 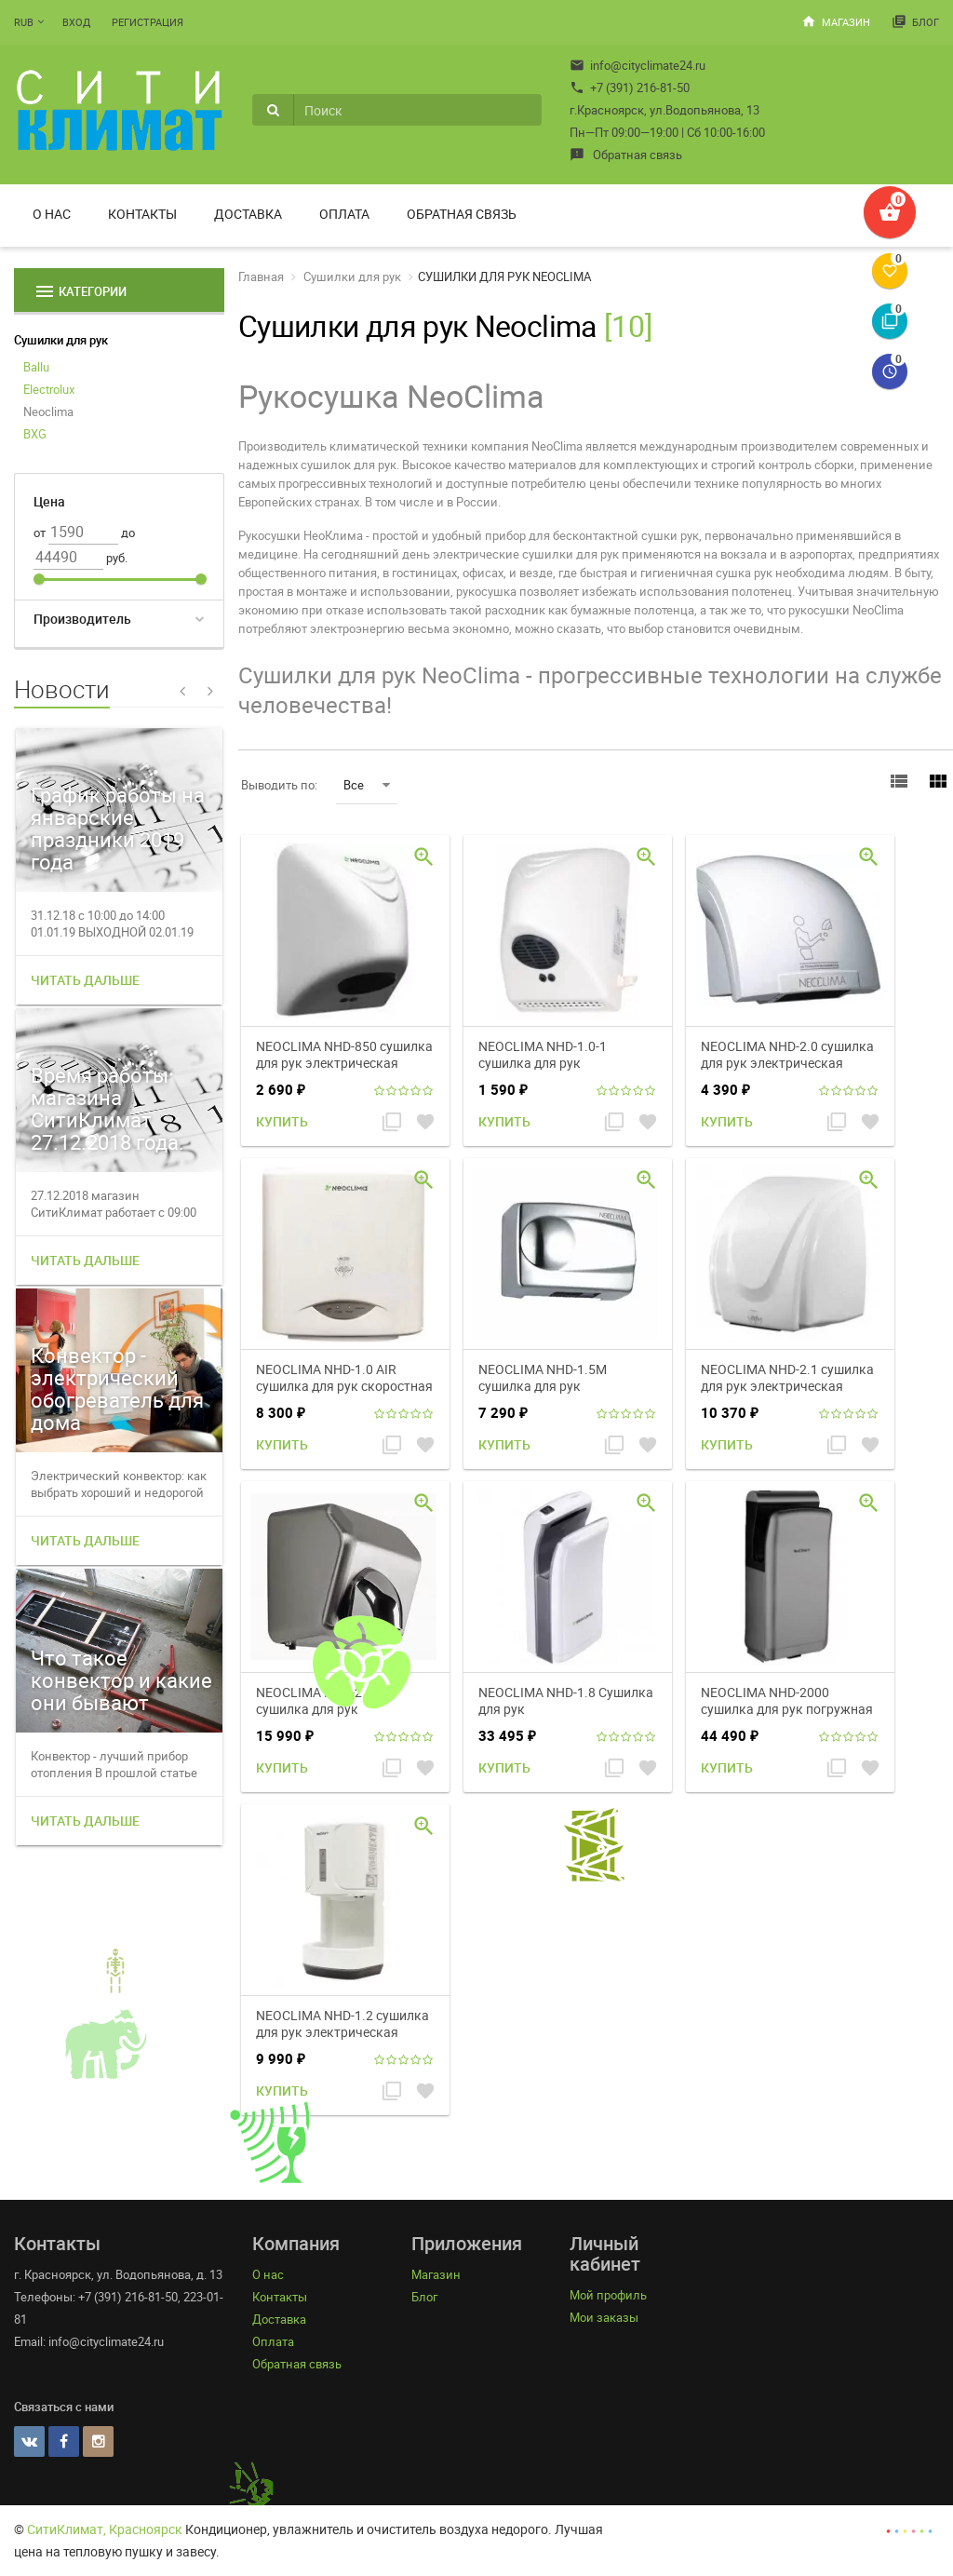 I want to click on send an emergency distress signal, so click(x=251, y=2484).